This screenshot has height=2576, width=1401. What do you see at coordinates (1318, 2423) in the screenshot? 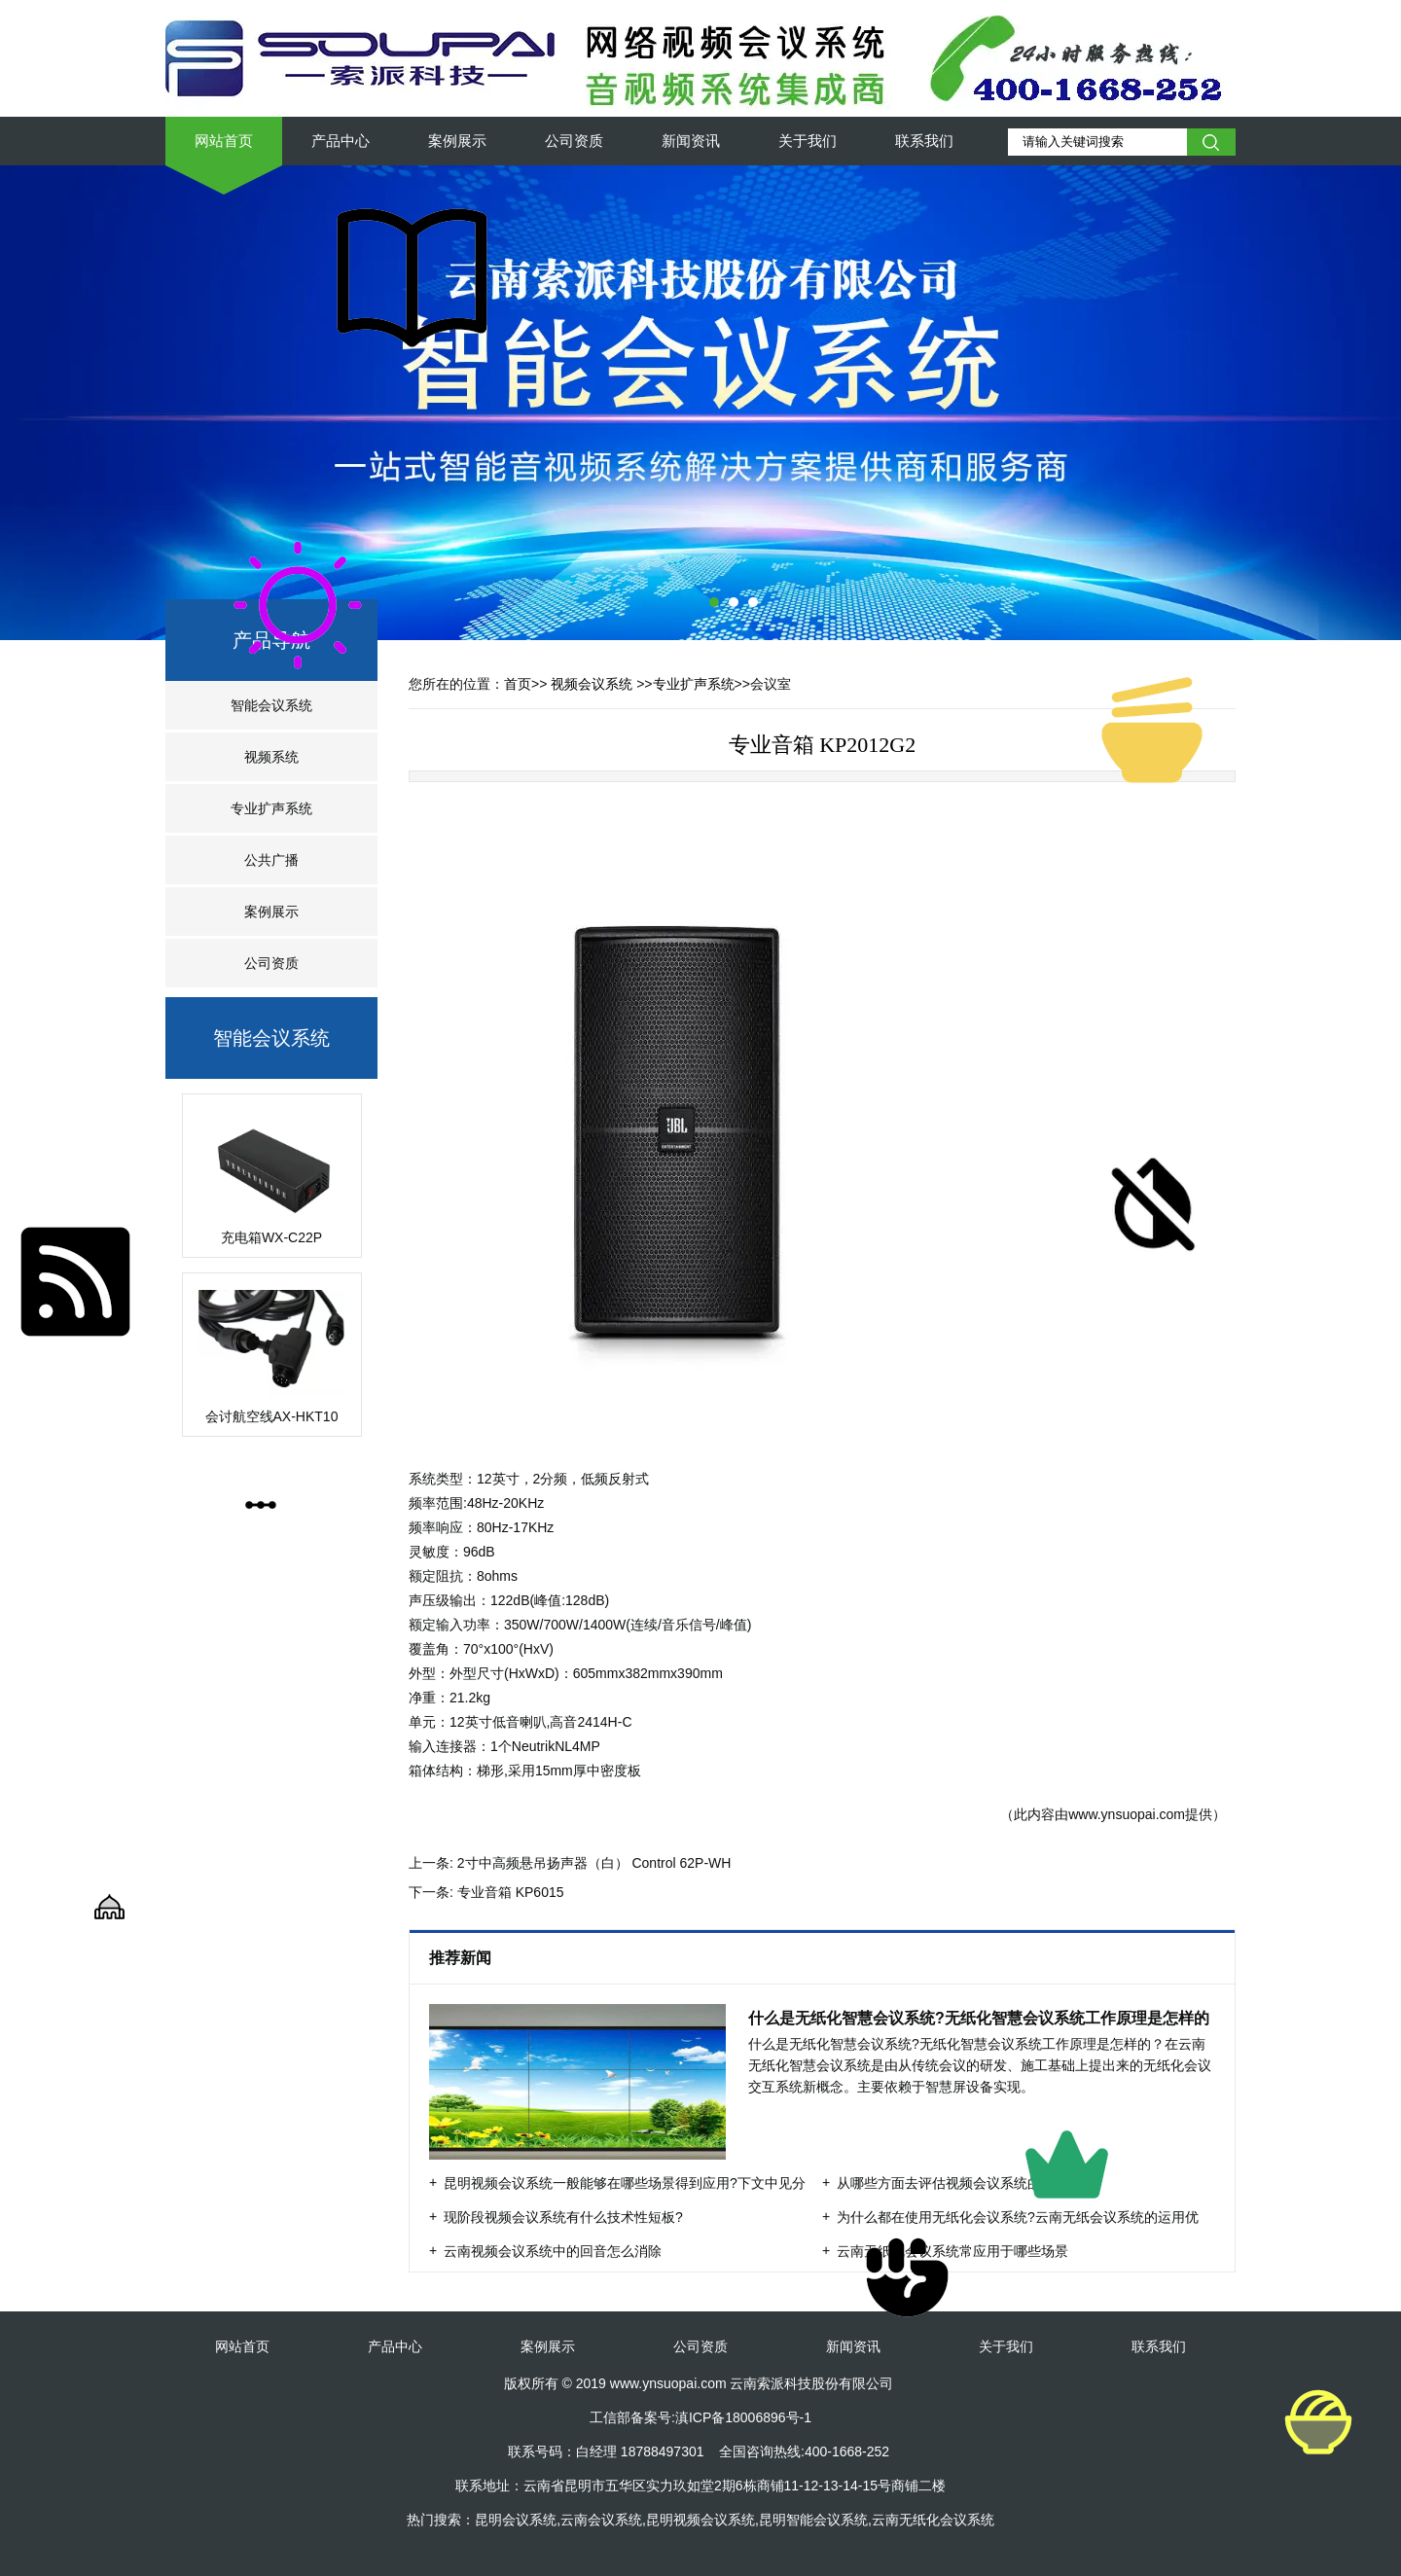
I see `view food or meal options` at bounding box center [1318, 2423].